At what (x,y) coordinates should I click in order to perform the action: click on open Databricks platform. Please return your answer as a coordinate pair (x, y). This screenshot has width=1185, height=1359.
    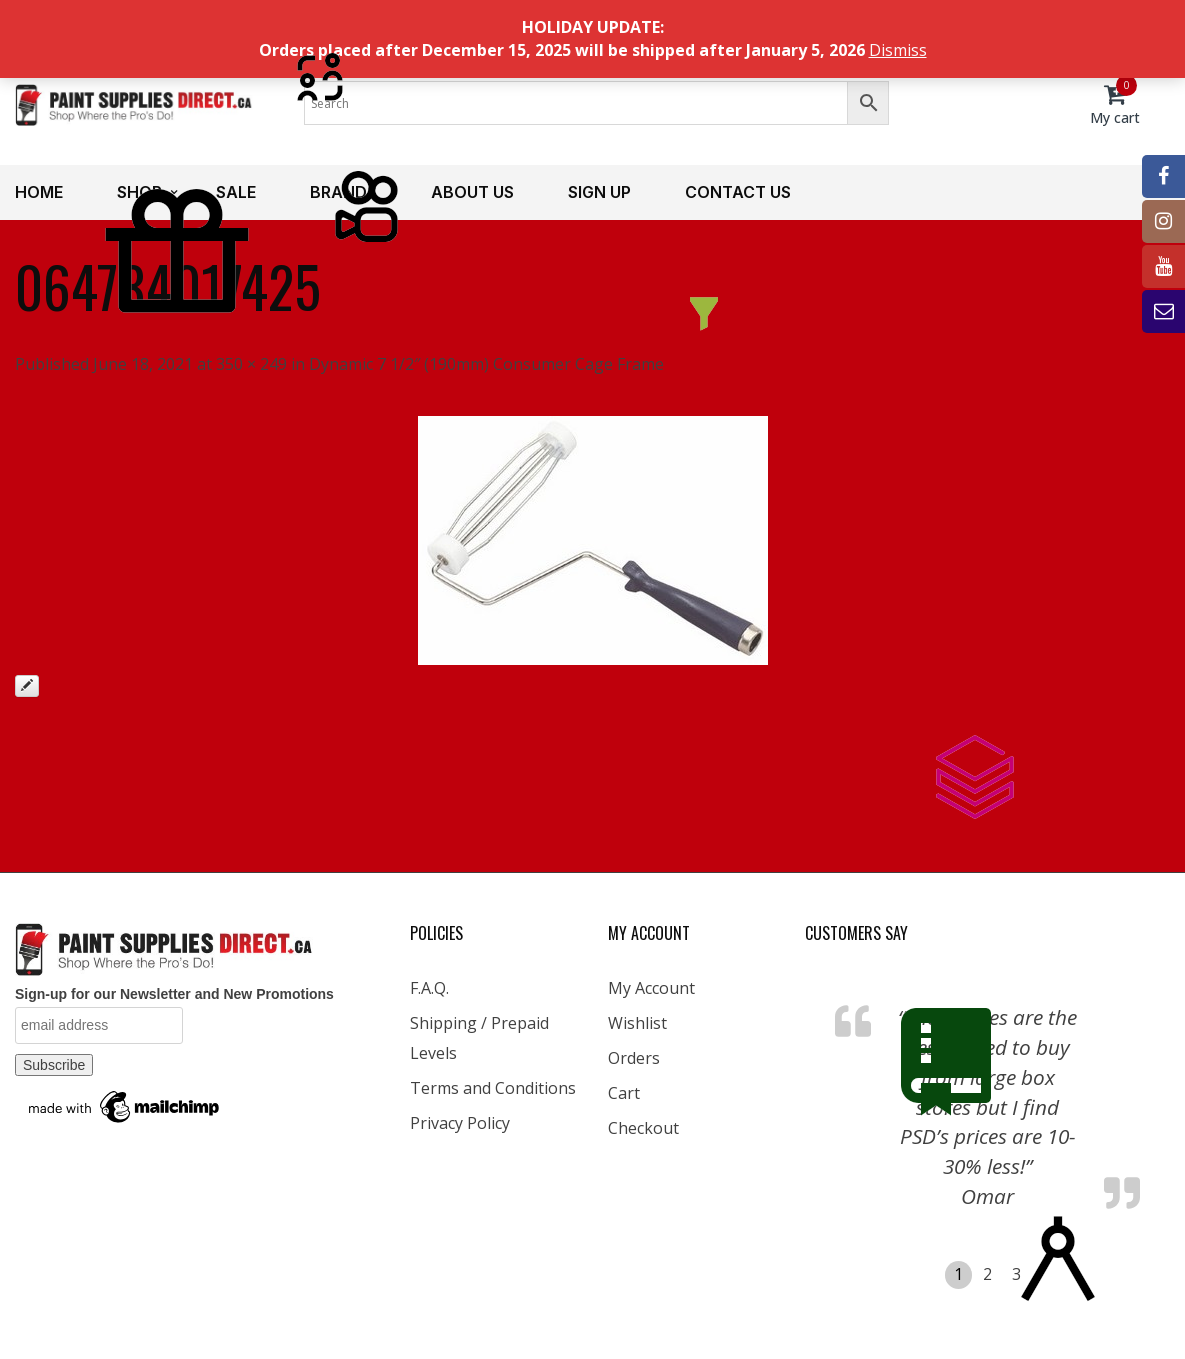
    Looking at the image, I should click on (975, 777).